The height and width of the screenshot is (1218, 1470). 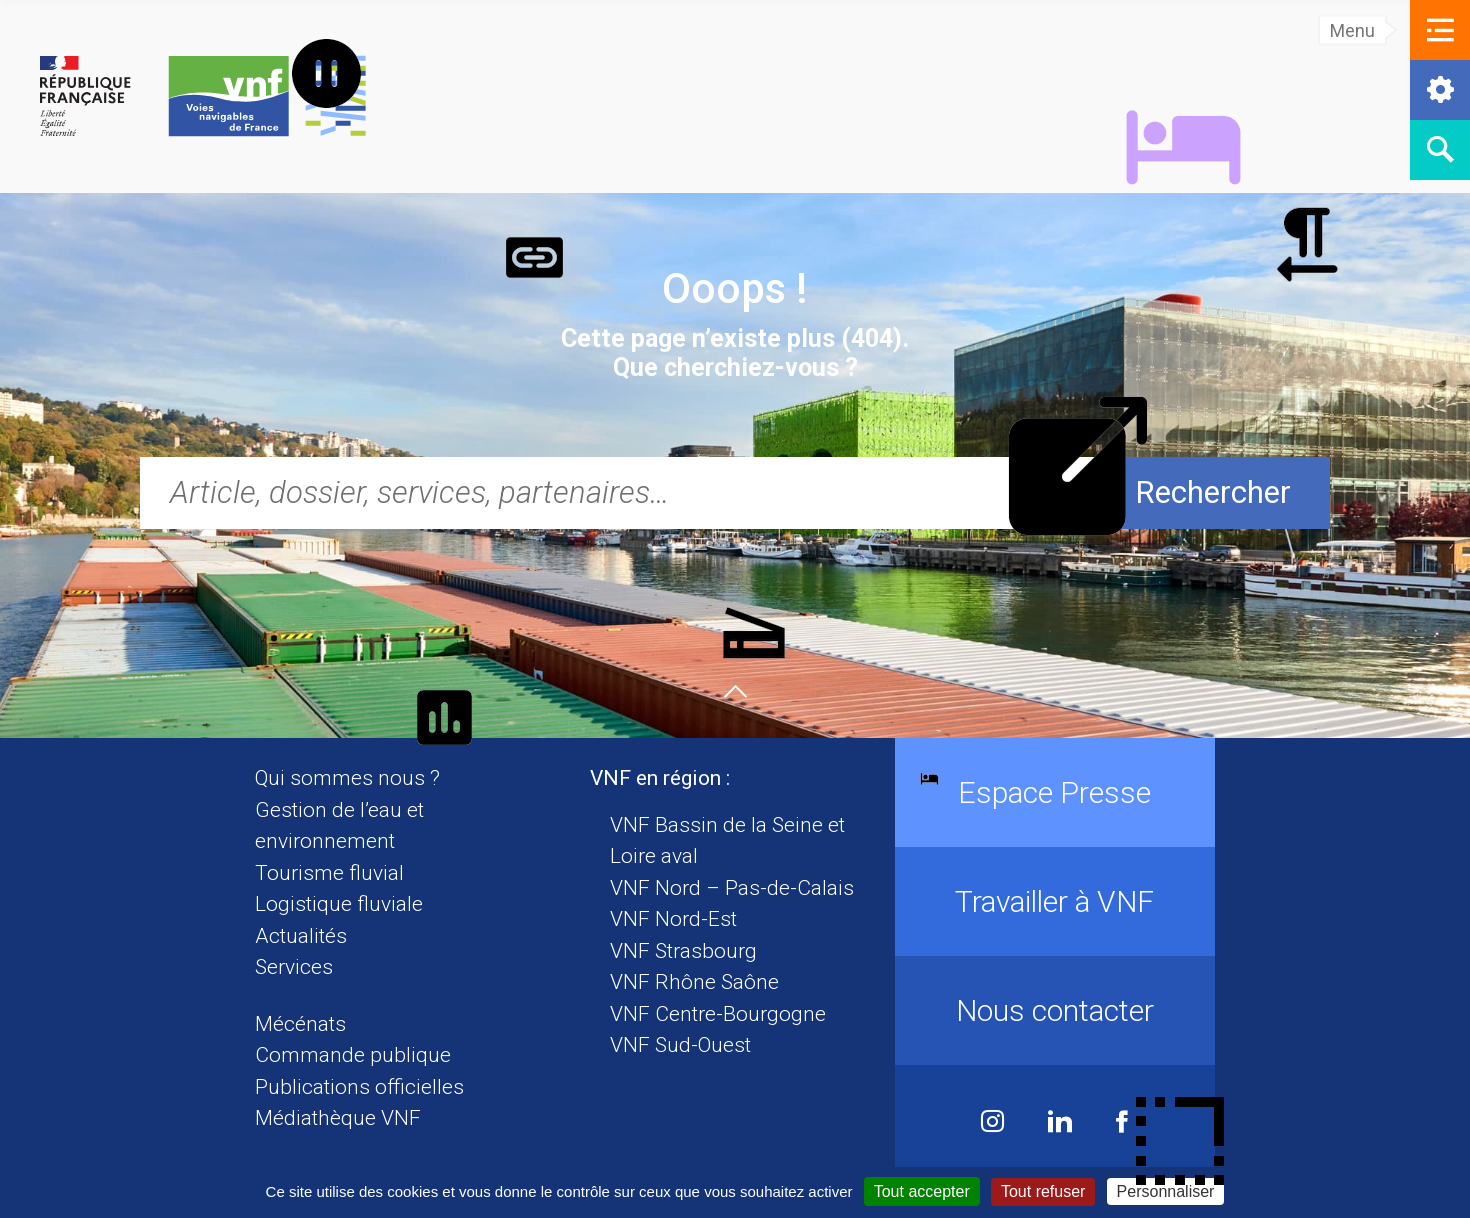 What do you see at coordinates (444, 717) in the screenshot?
I see `view analytics and reports` at bounding box center [444, 717].